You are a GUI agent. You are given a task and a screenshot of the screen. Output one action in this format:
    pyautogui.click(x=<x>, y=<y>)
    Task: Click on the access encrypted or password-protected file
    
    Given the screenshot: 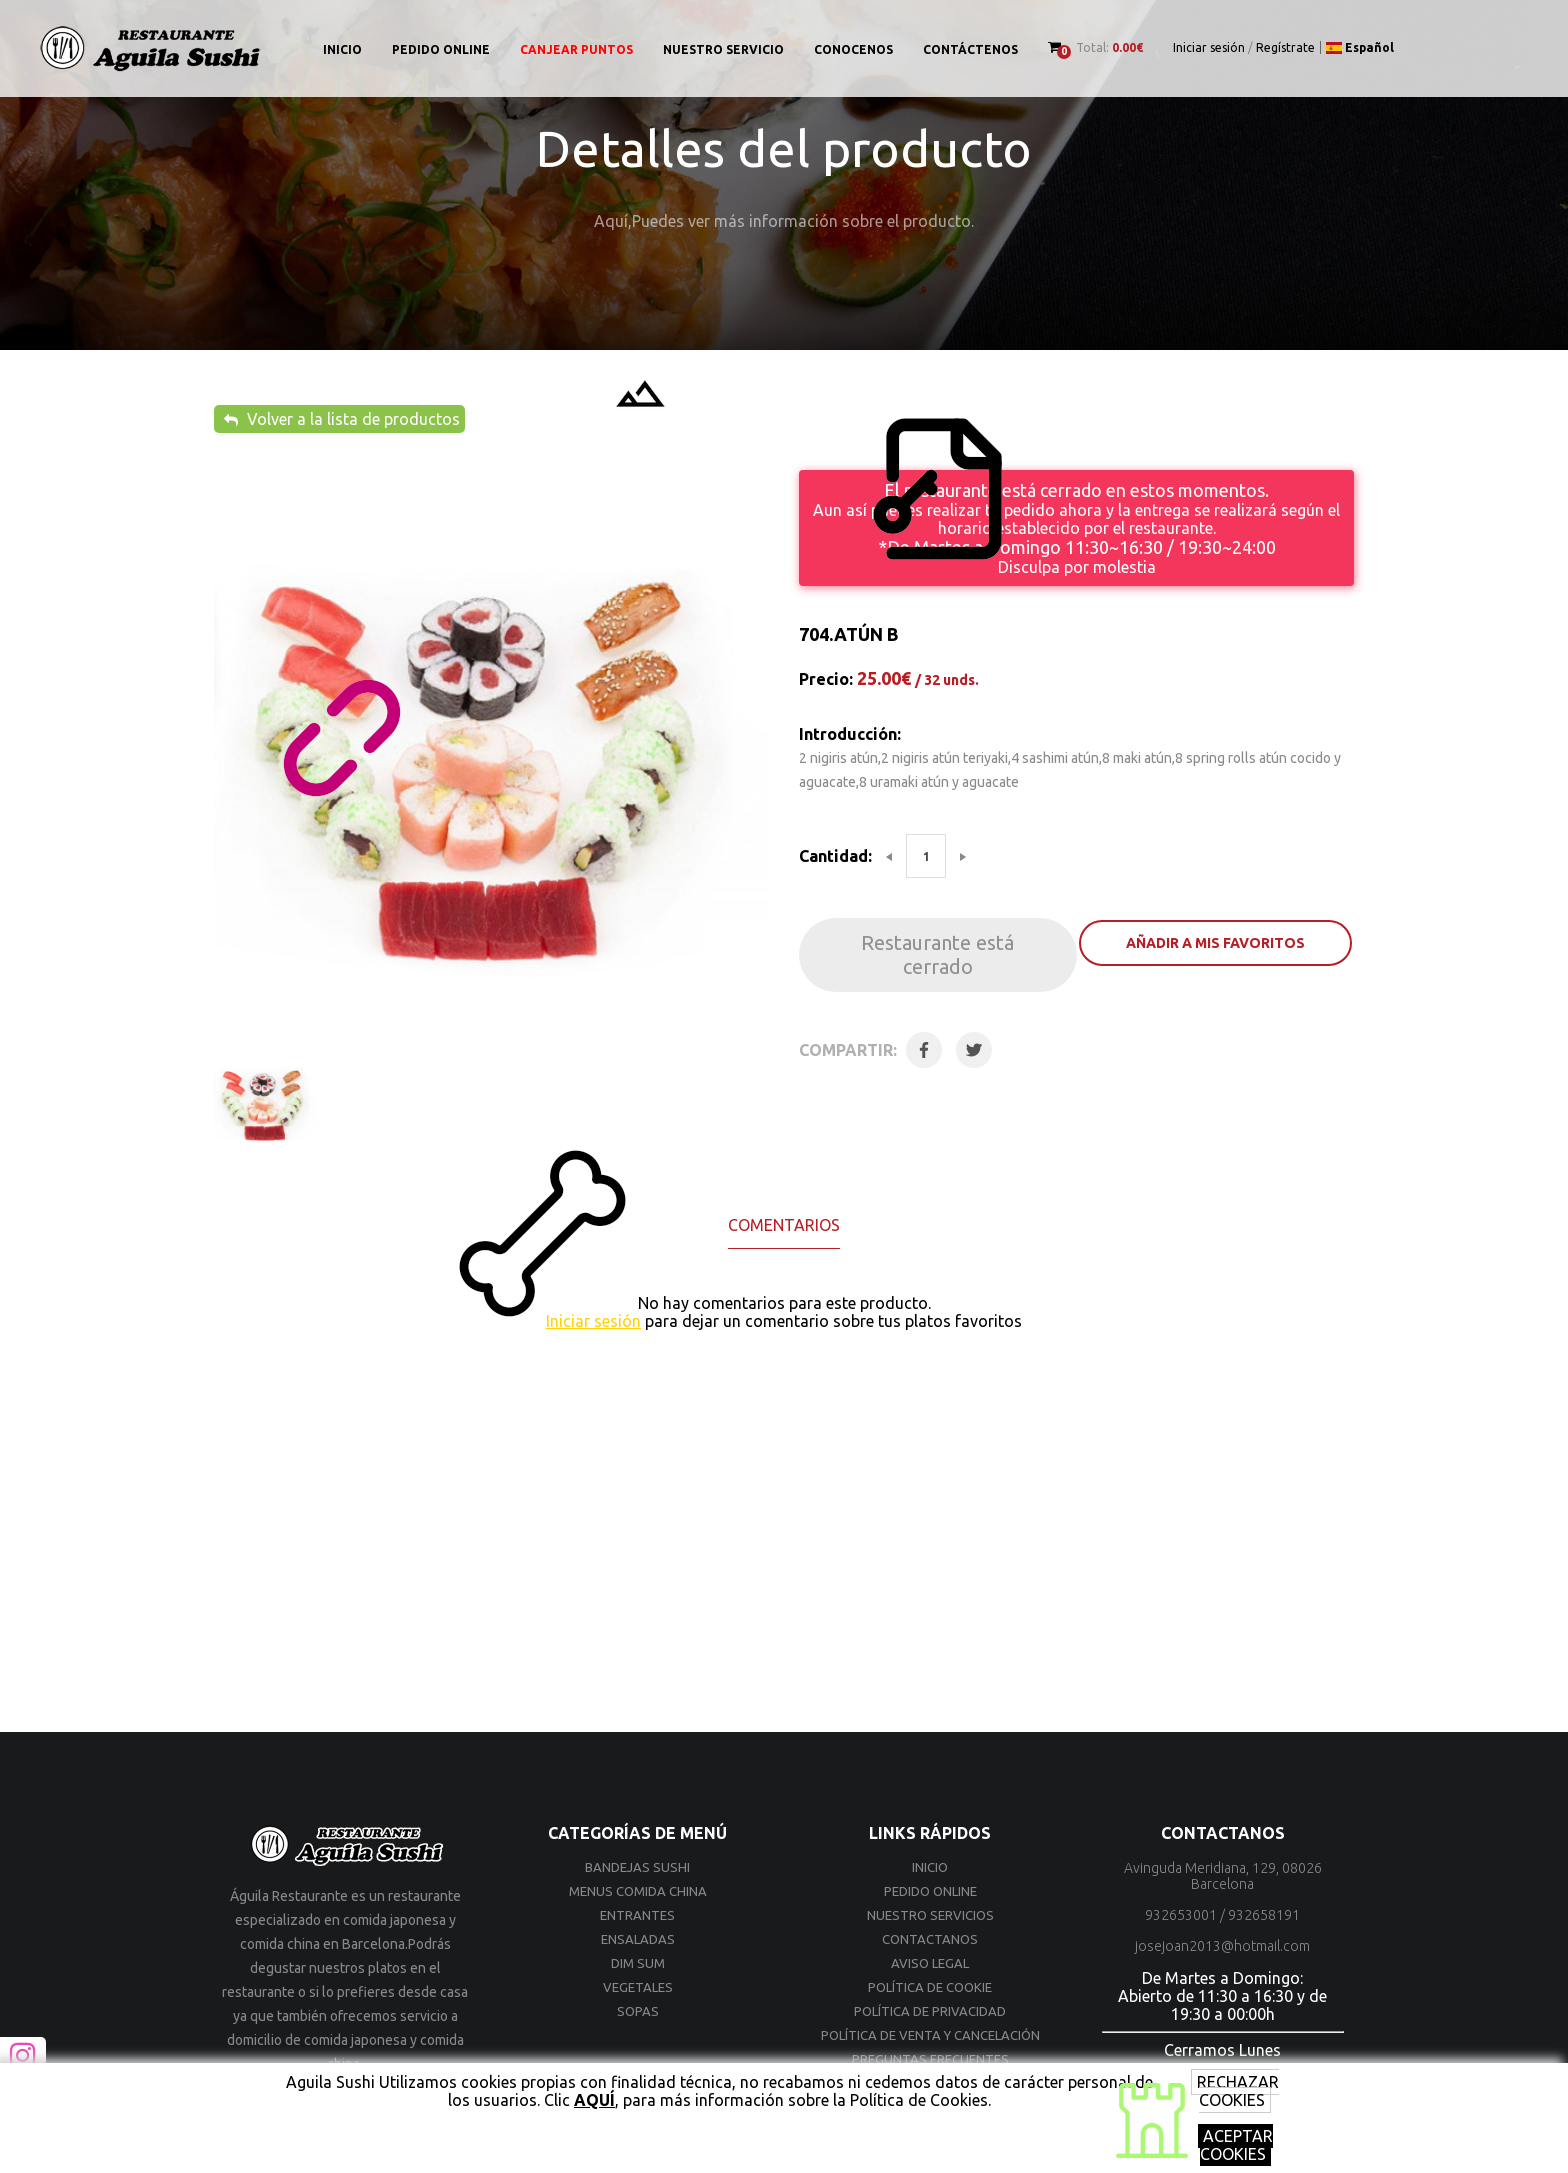 What is the action you would take?
    pyautogui.click(x=944, y=489)
    